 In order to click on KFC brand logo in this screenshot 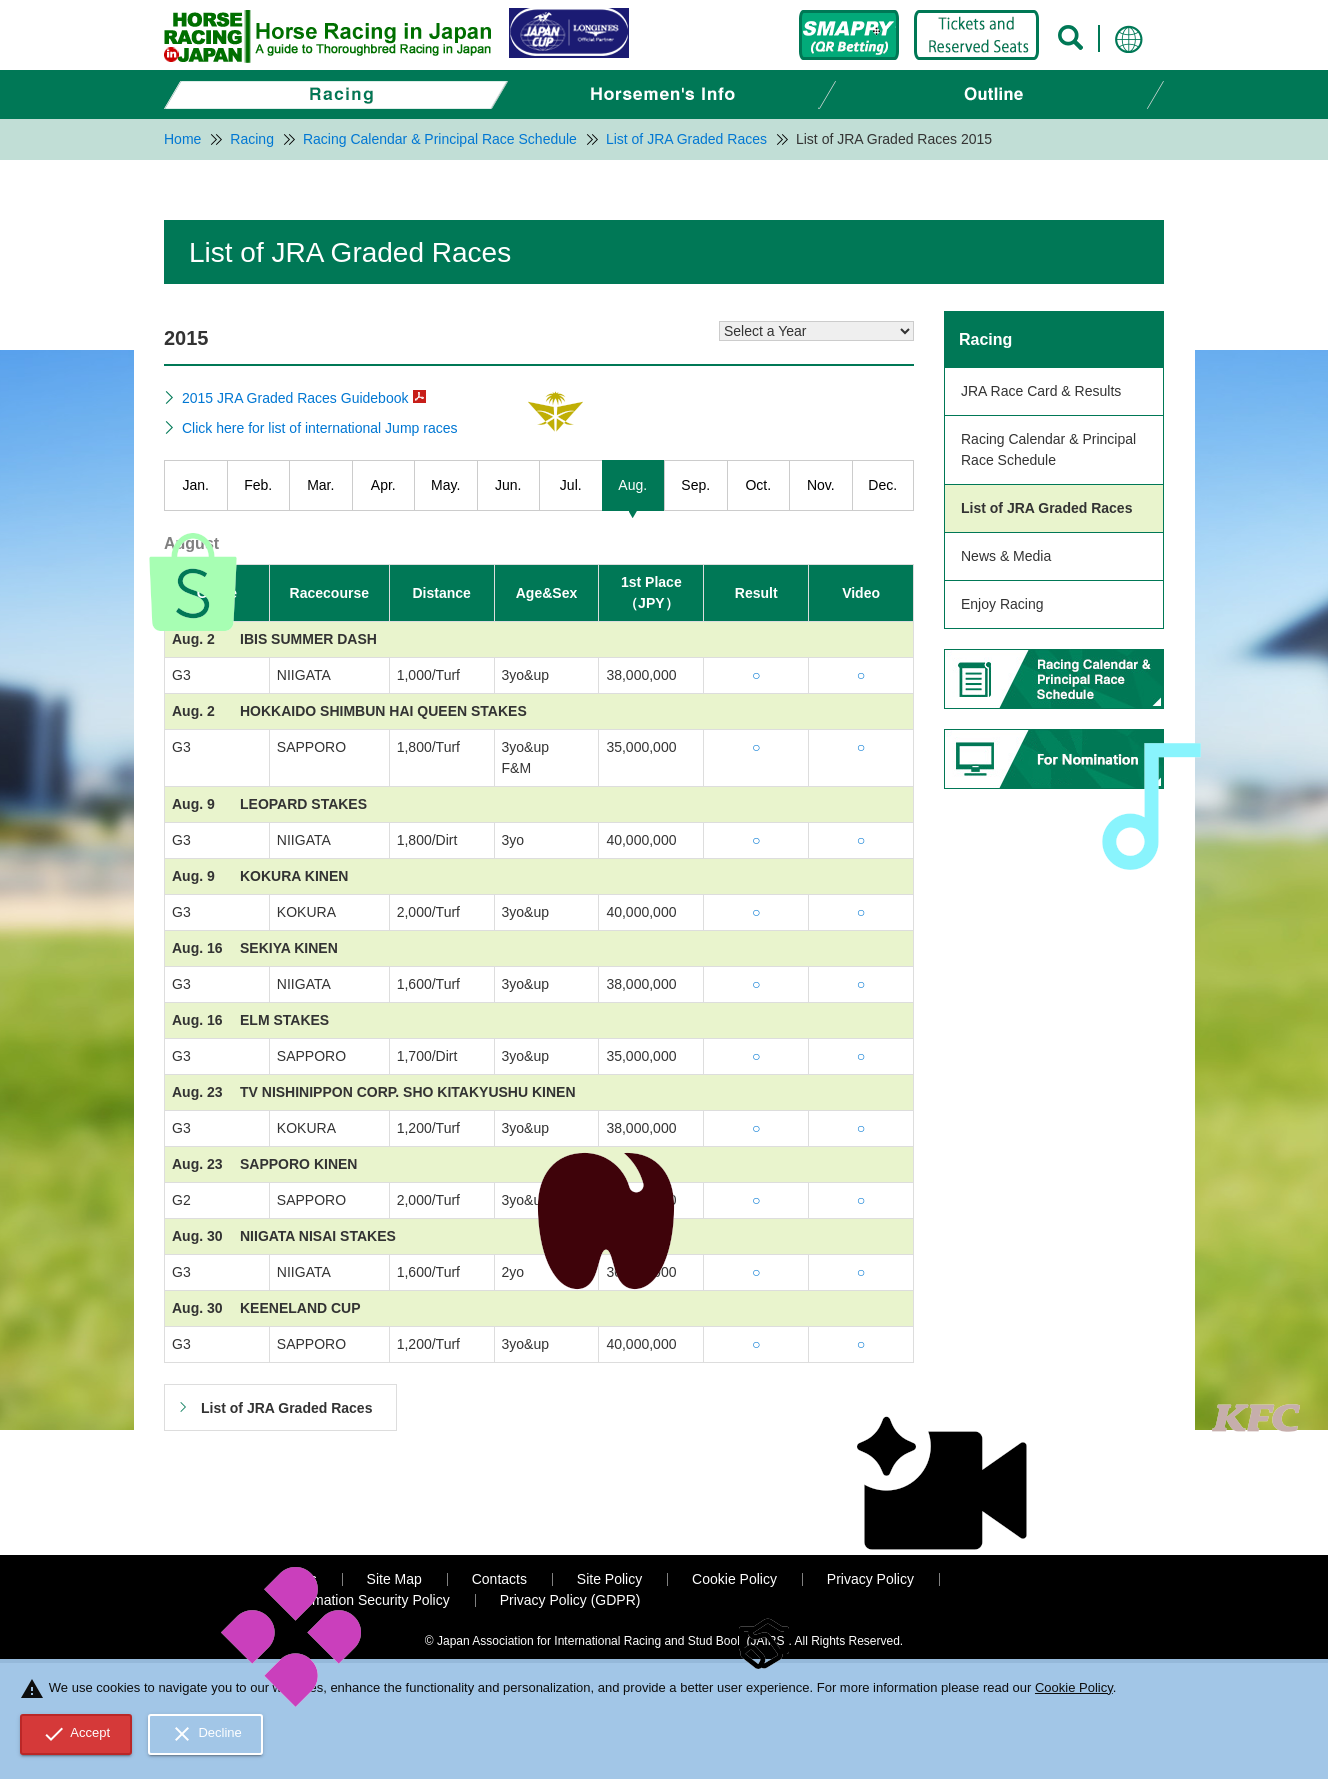, I will do `click(1256, 1418)`.